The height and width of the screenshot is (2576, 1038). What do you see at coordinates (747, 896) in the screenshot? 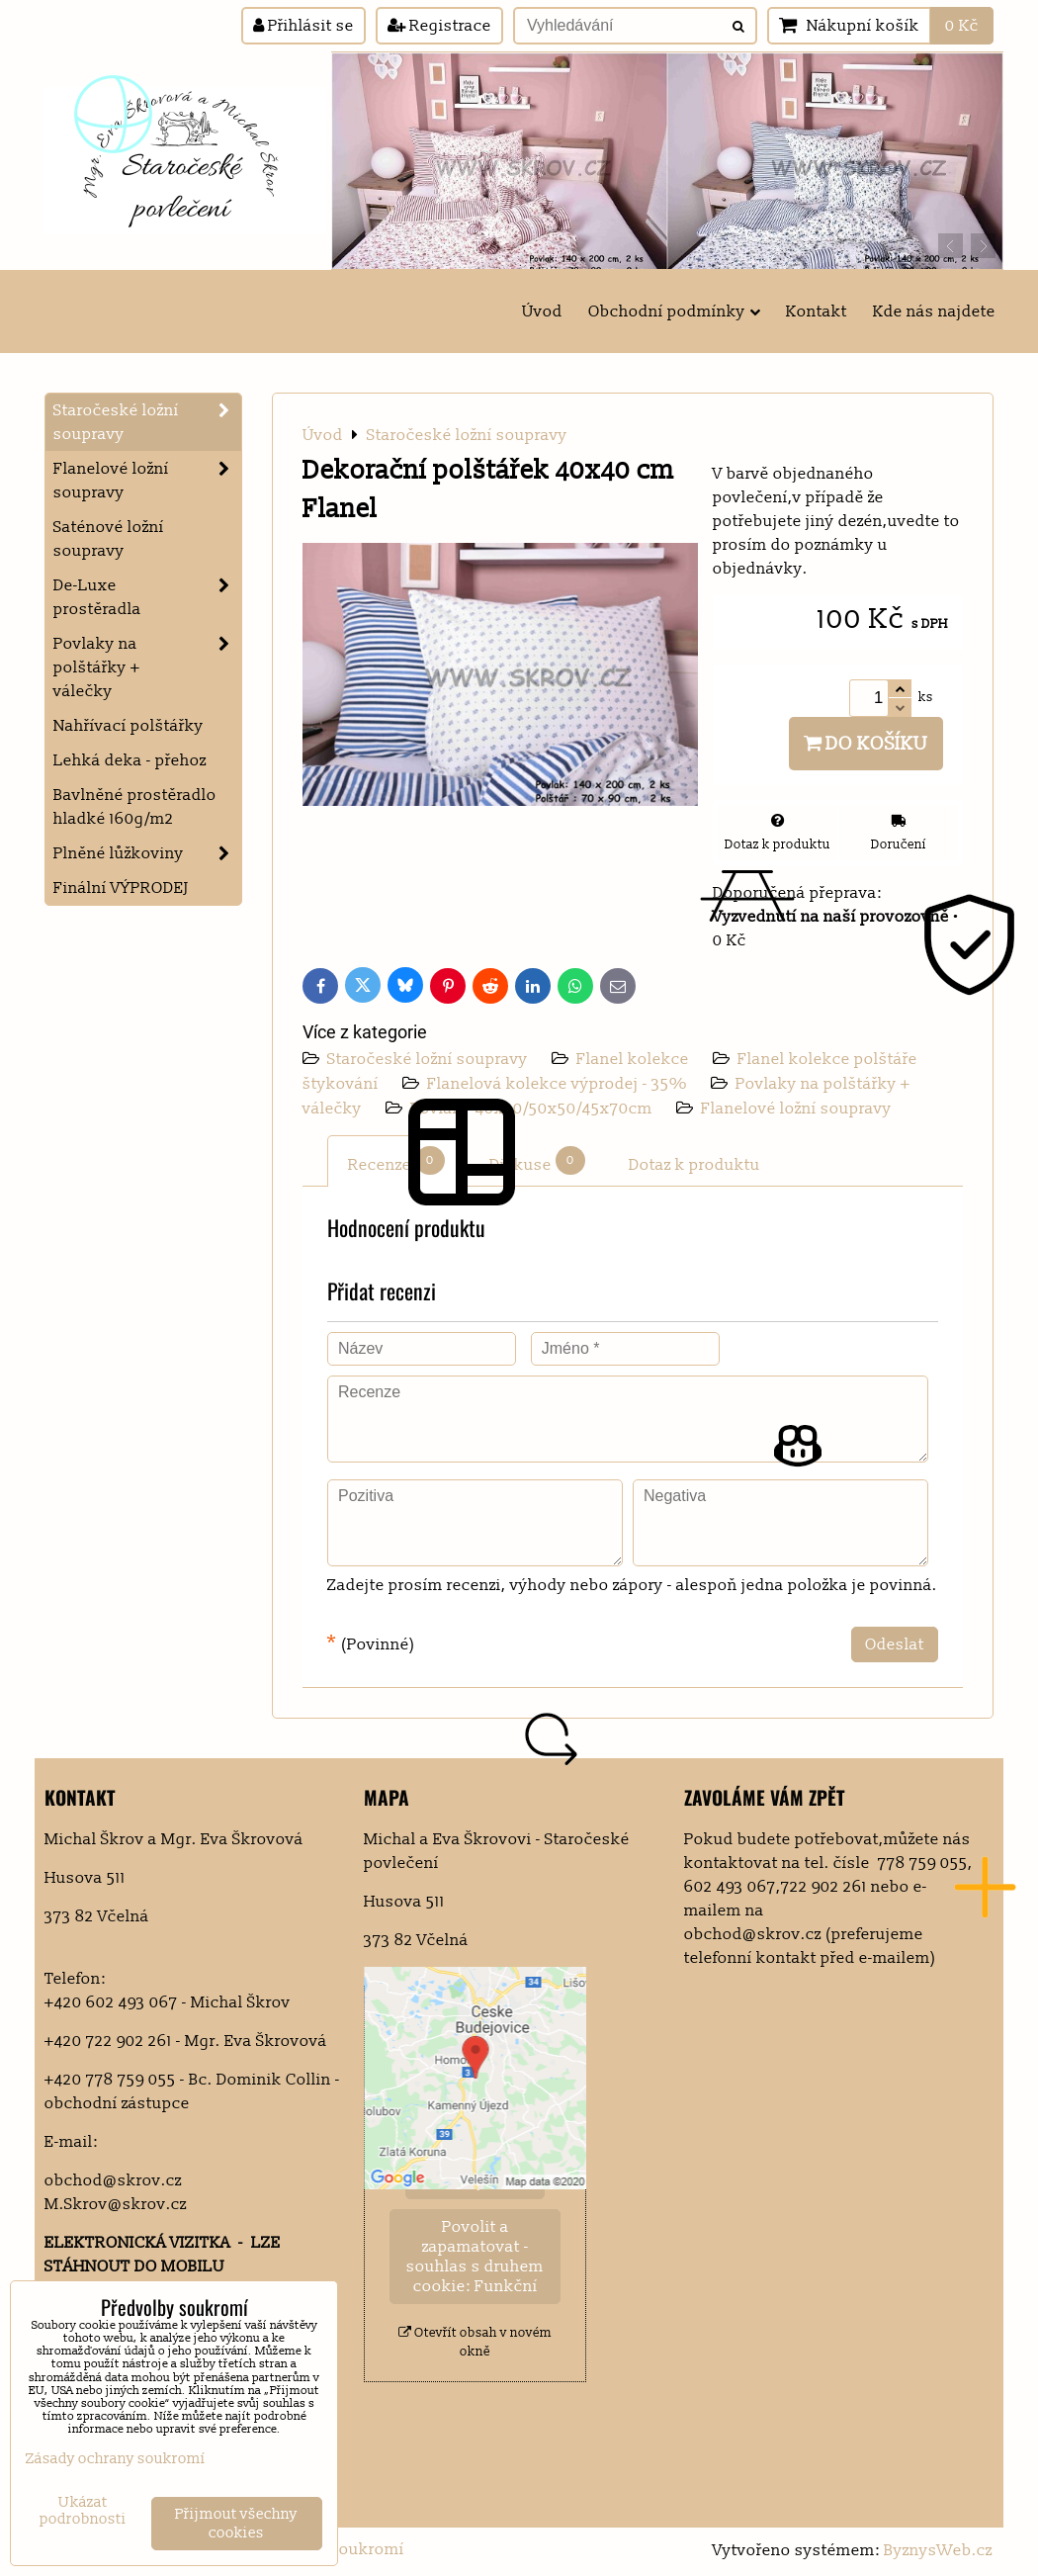
I see `view nearby picnic areas` at bounding box center [747, 896].